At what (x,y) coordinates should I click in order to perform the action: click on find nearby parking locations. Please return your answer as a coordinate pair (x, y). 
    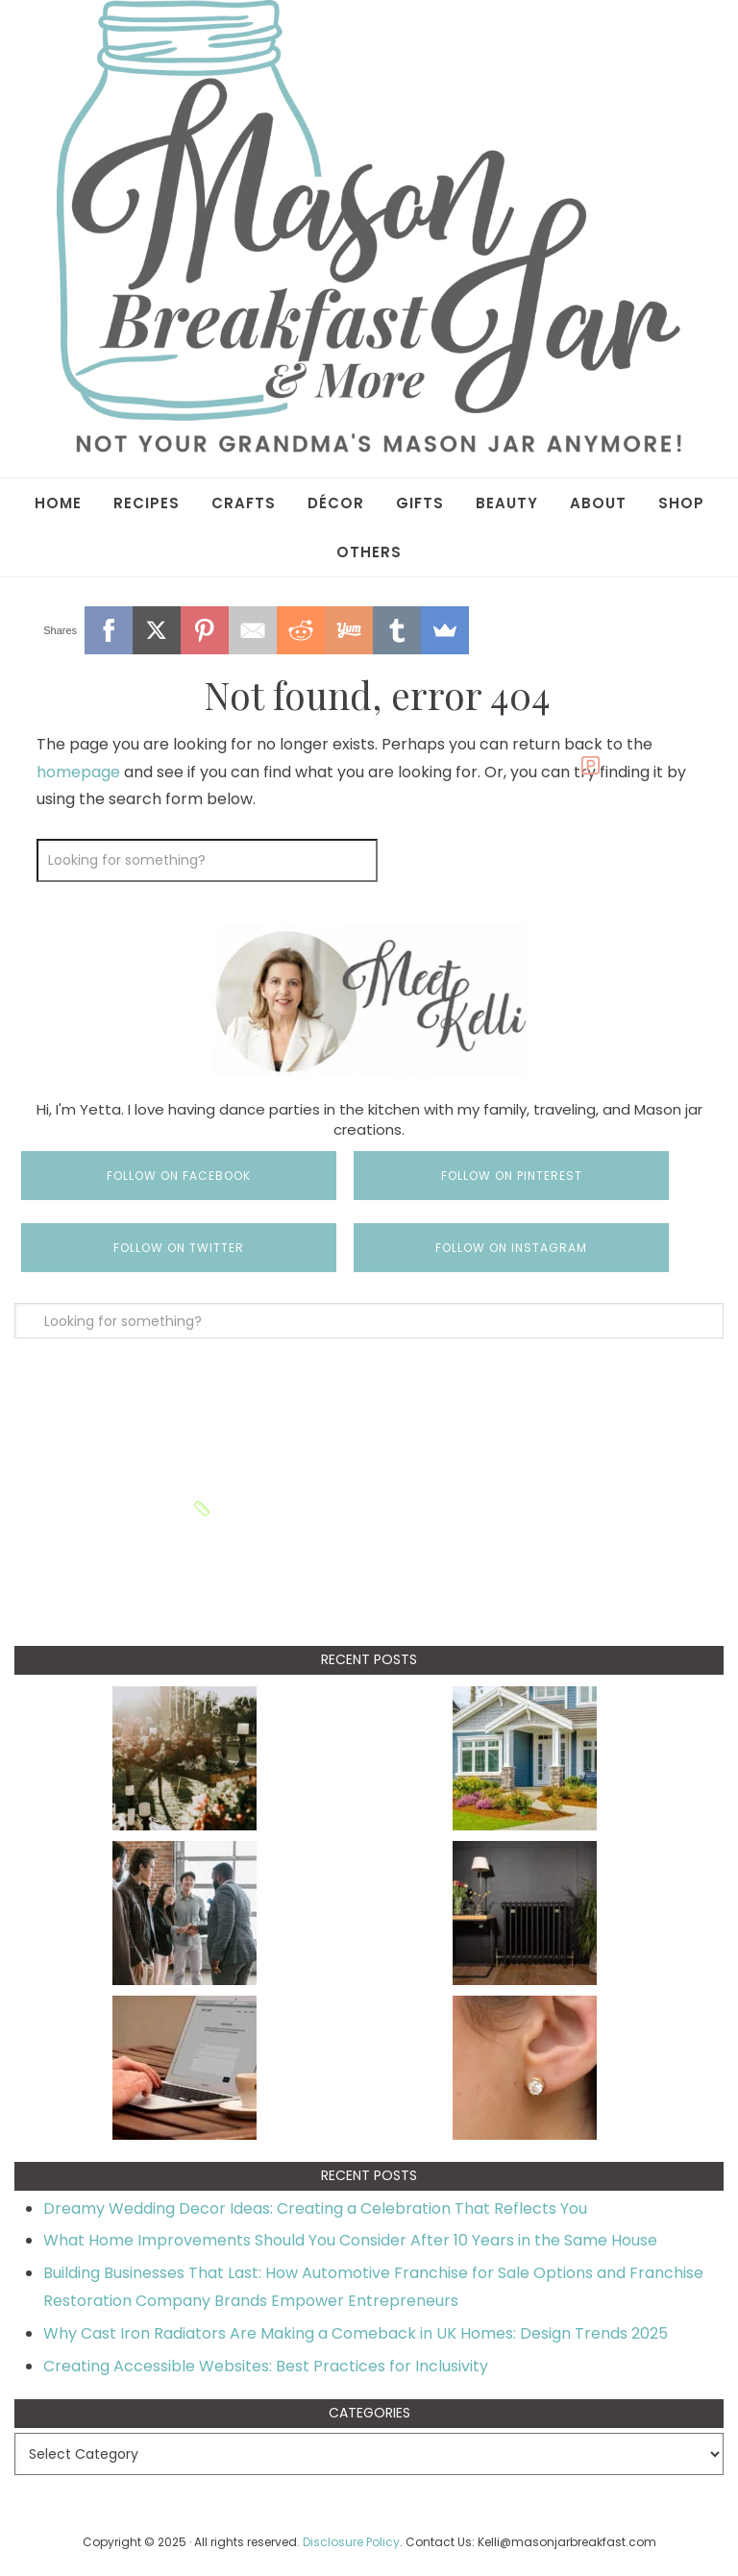
    Looking at the image, I should click on (590, 765).